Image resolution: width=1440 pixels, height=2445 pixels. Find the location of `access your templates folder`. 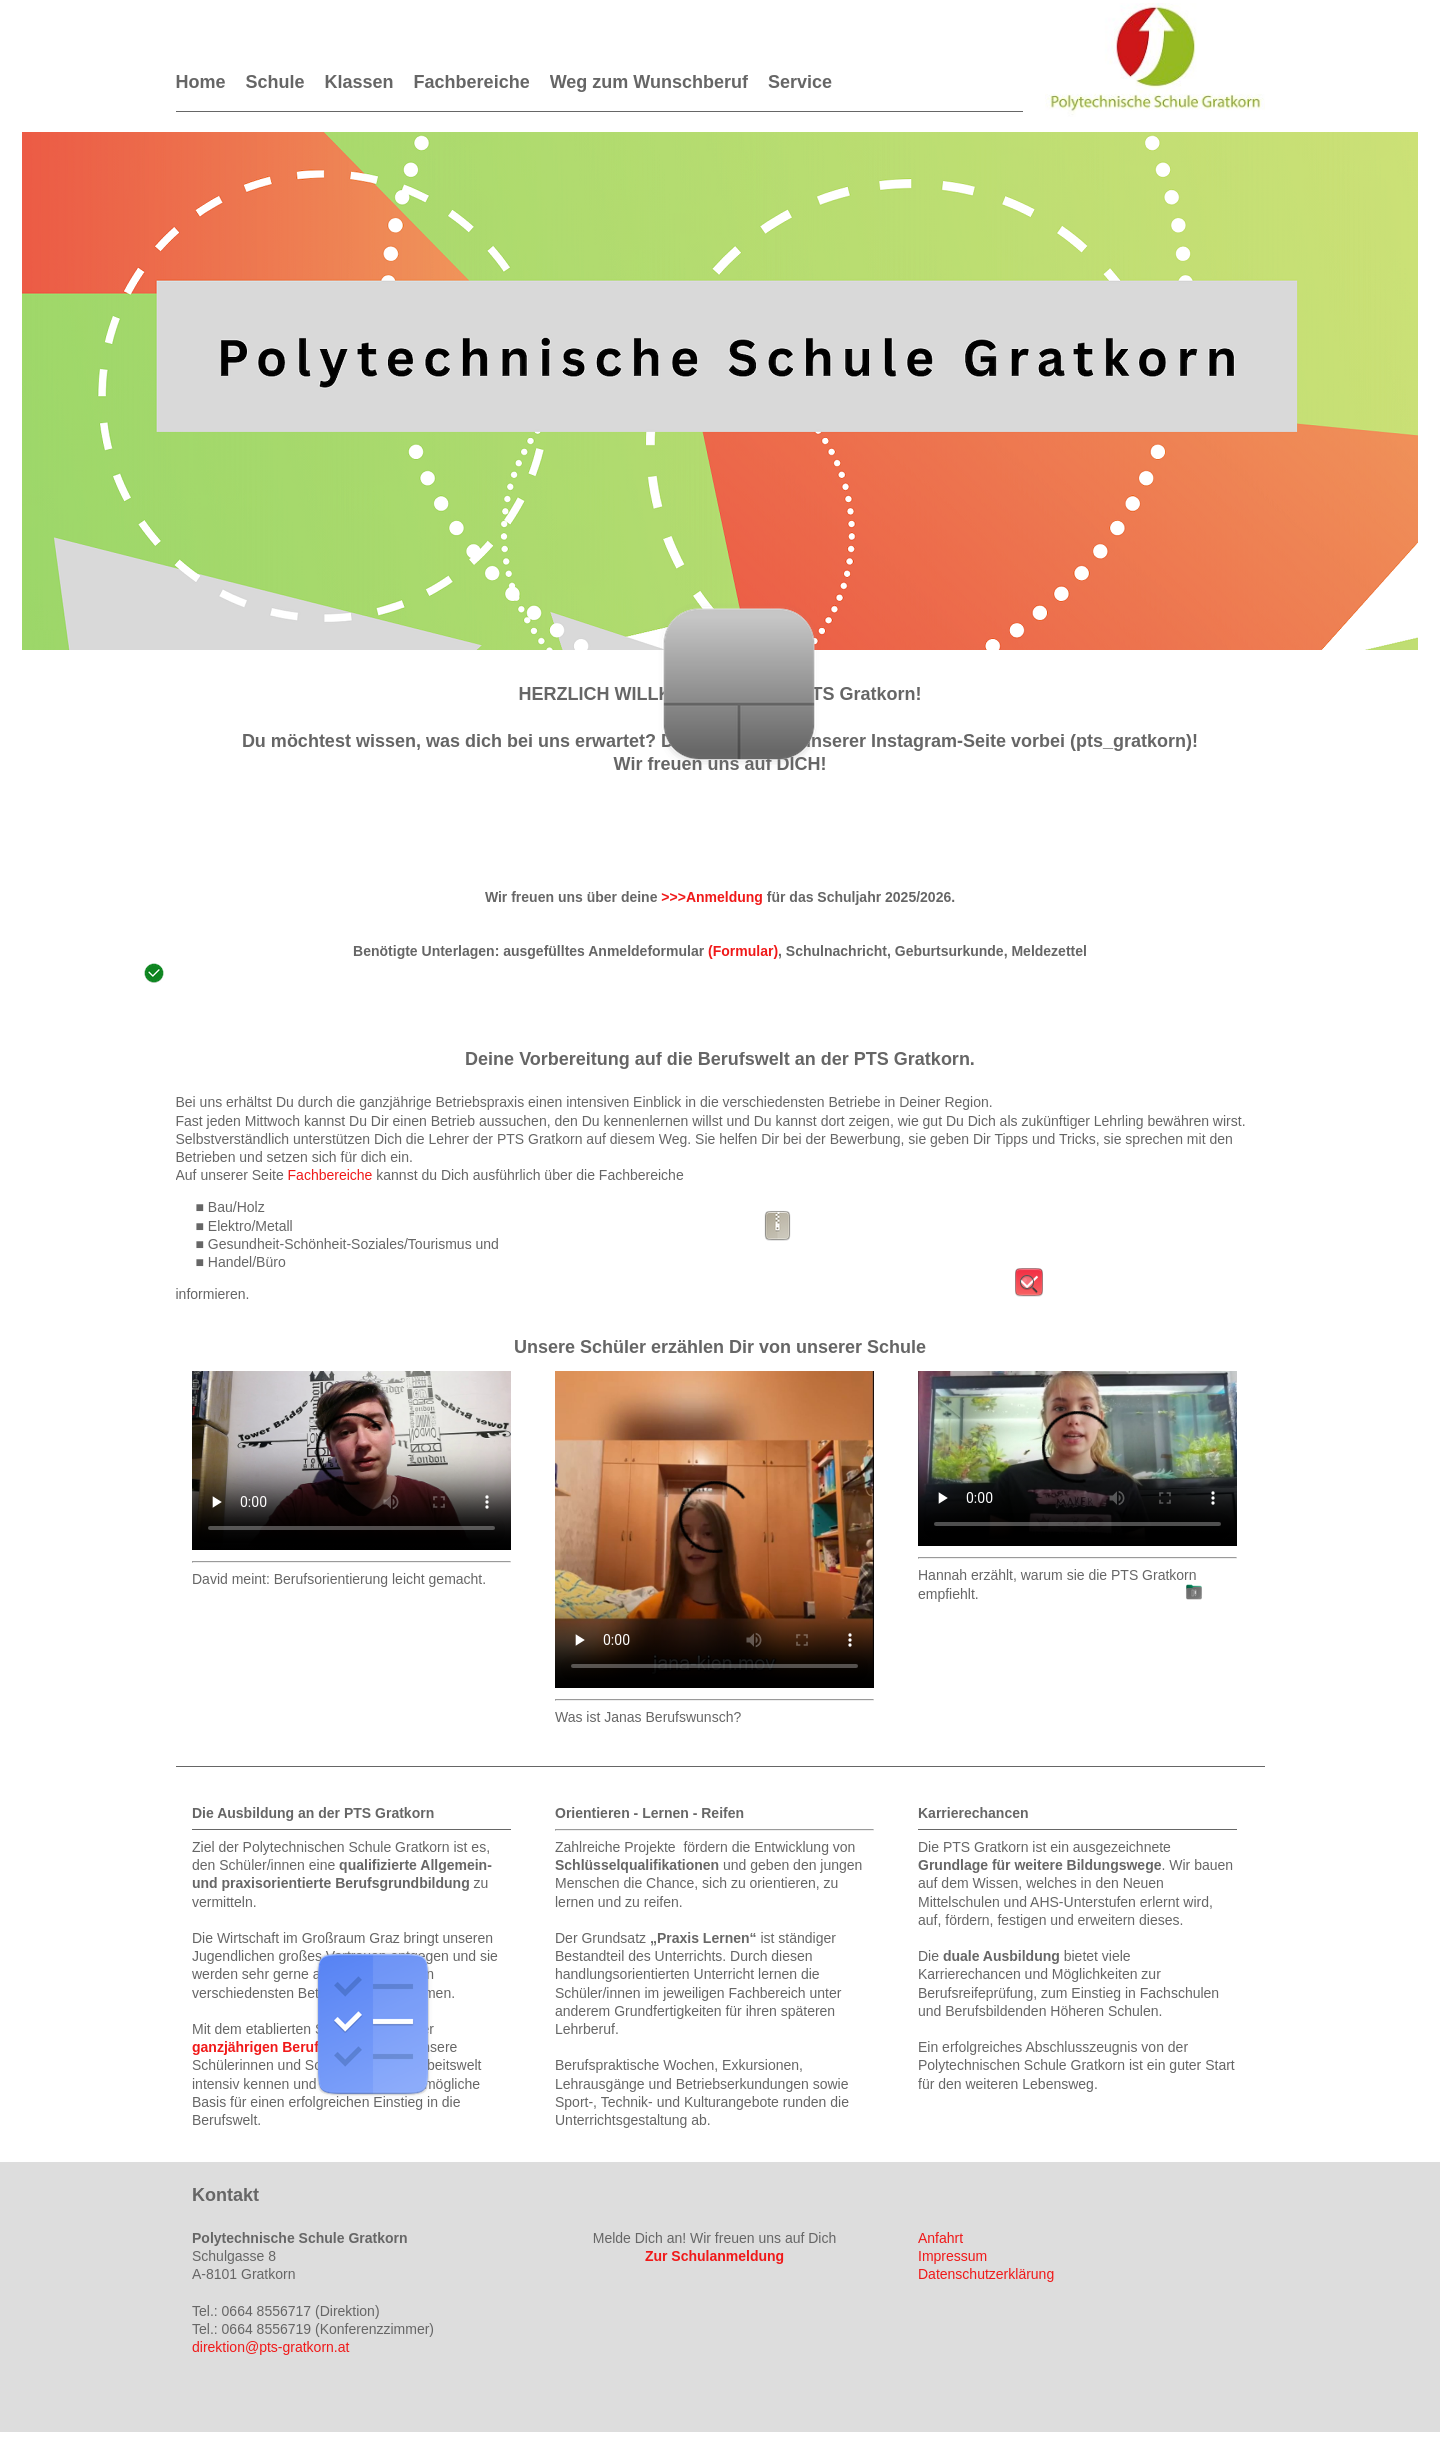

access your templates folder is located at coordinates (1194, 1592).